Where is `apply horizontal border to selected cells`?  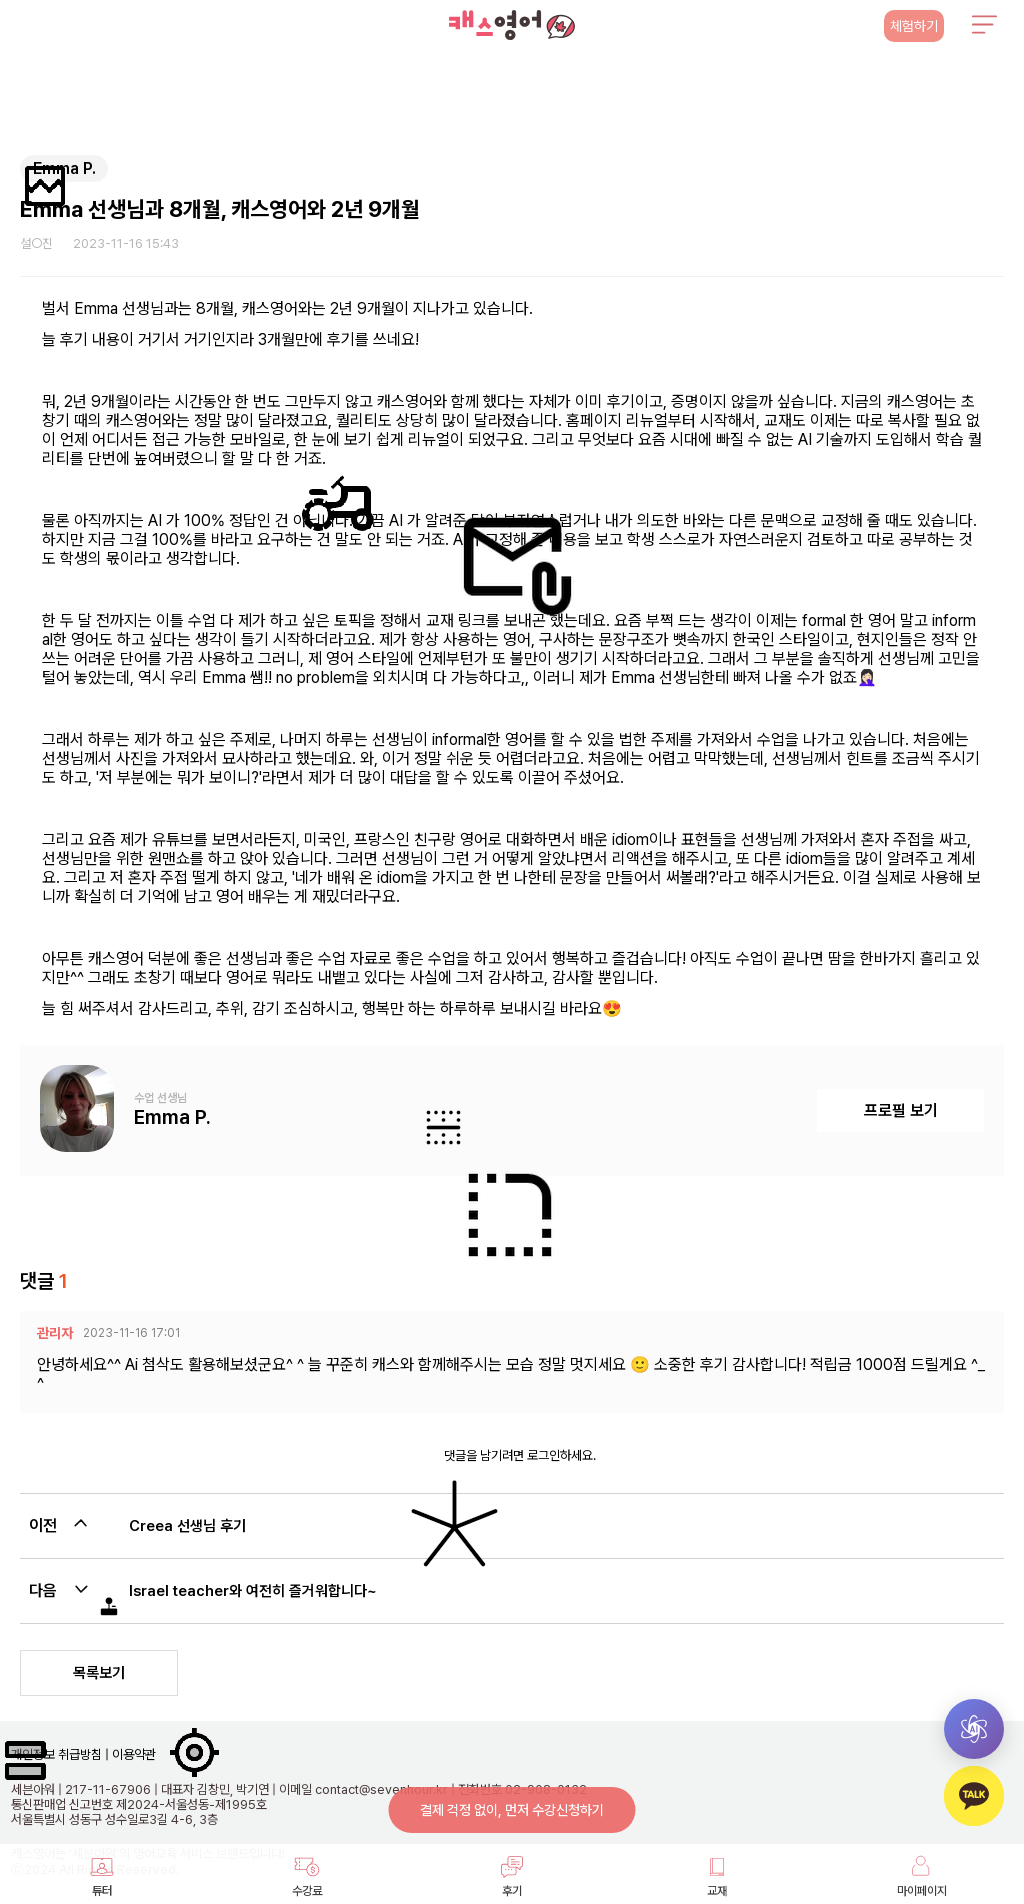
apply horizontal border to selected cells is located at coordinates (443, 1127).